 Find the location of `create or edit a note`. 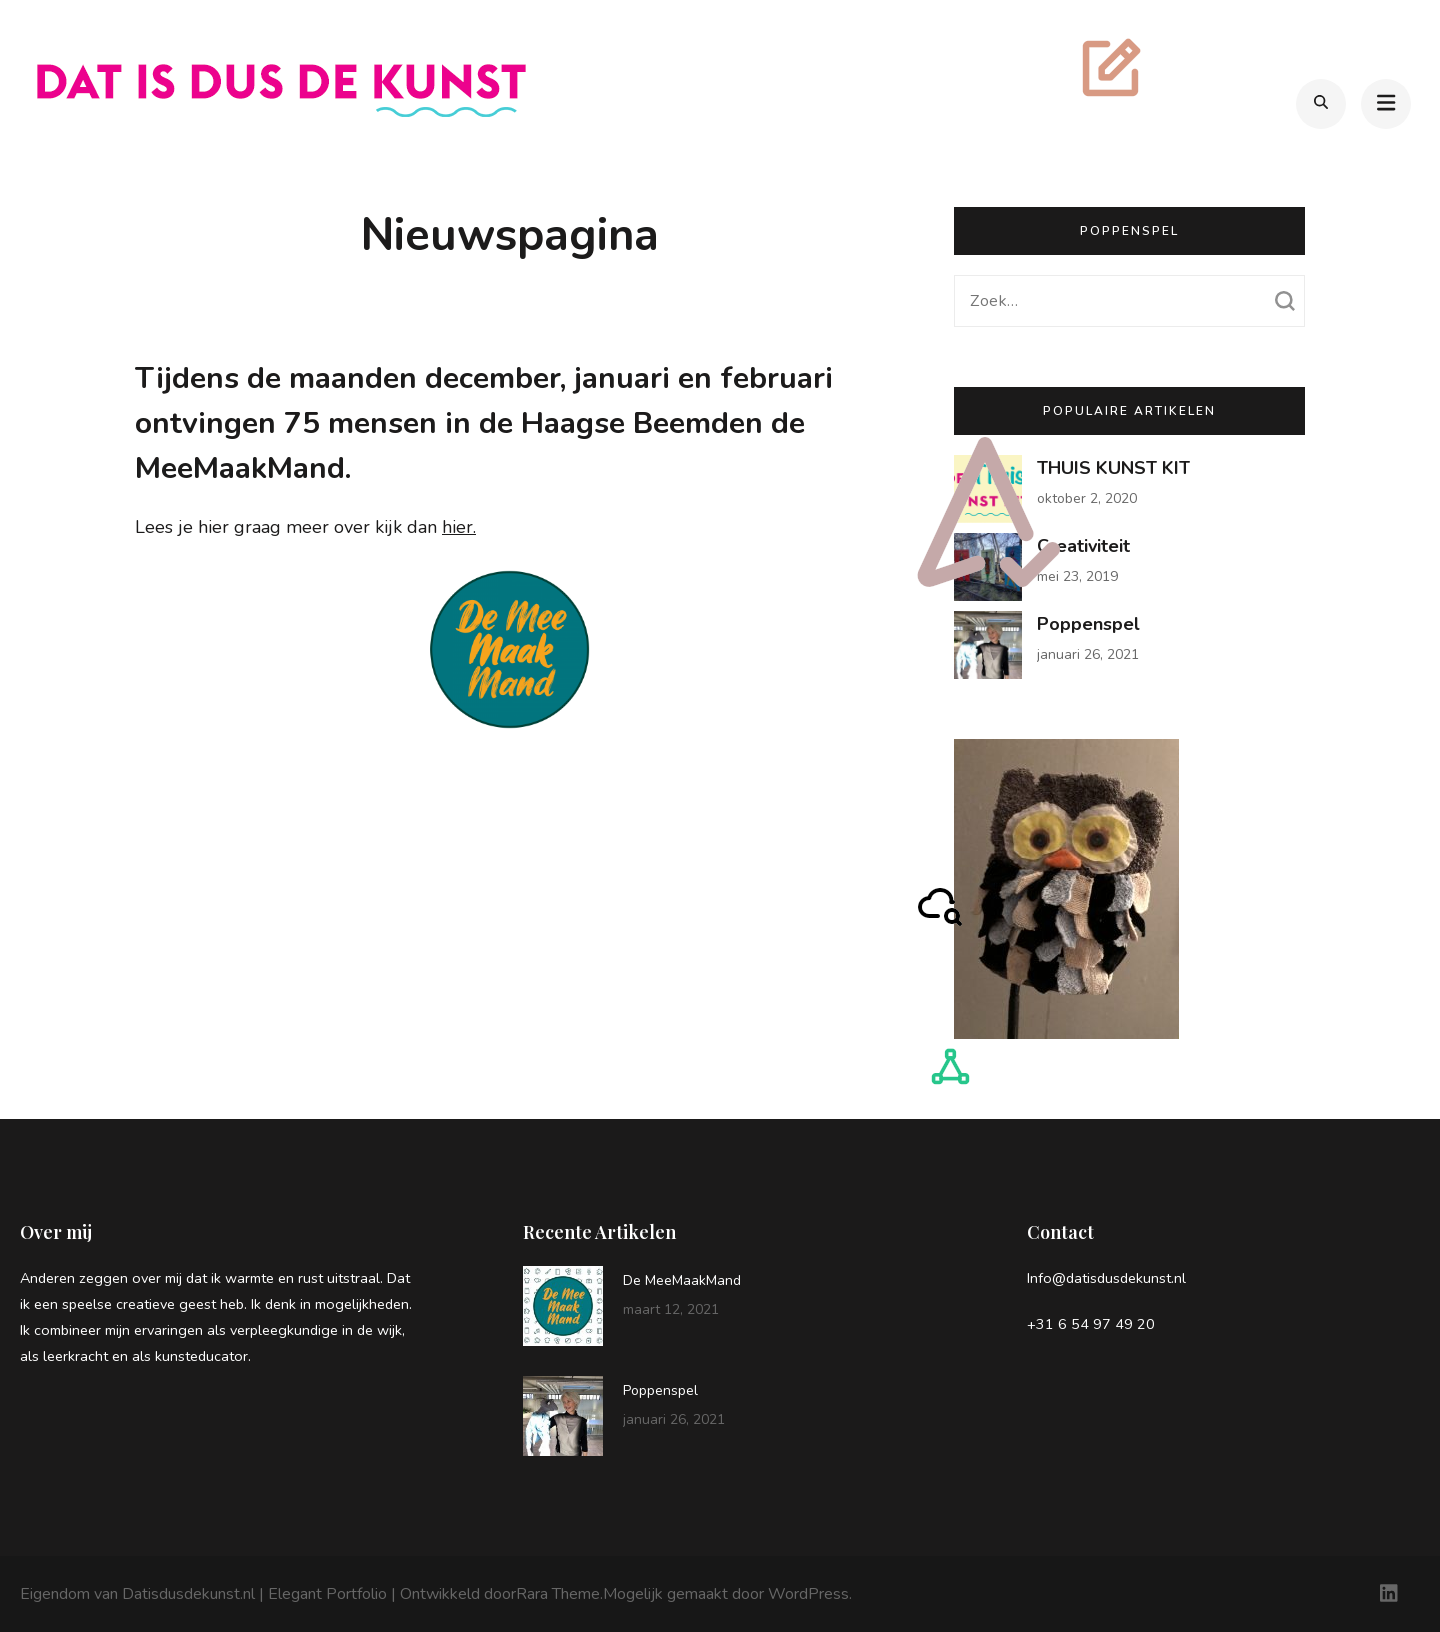

create or edit a note is located at coordinates (1110, 68).